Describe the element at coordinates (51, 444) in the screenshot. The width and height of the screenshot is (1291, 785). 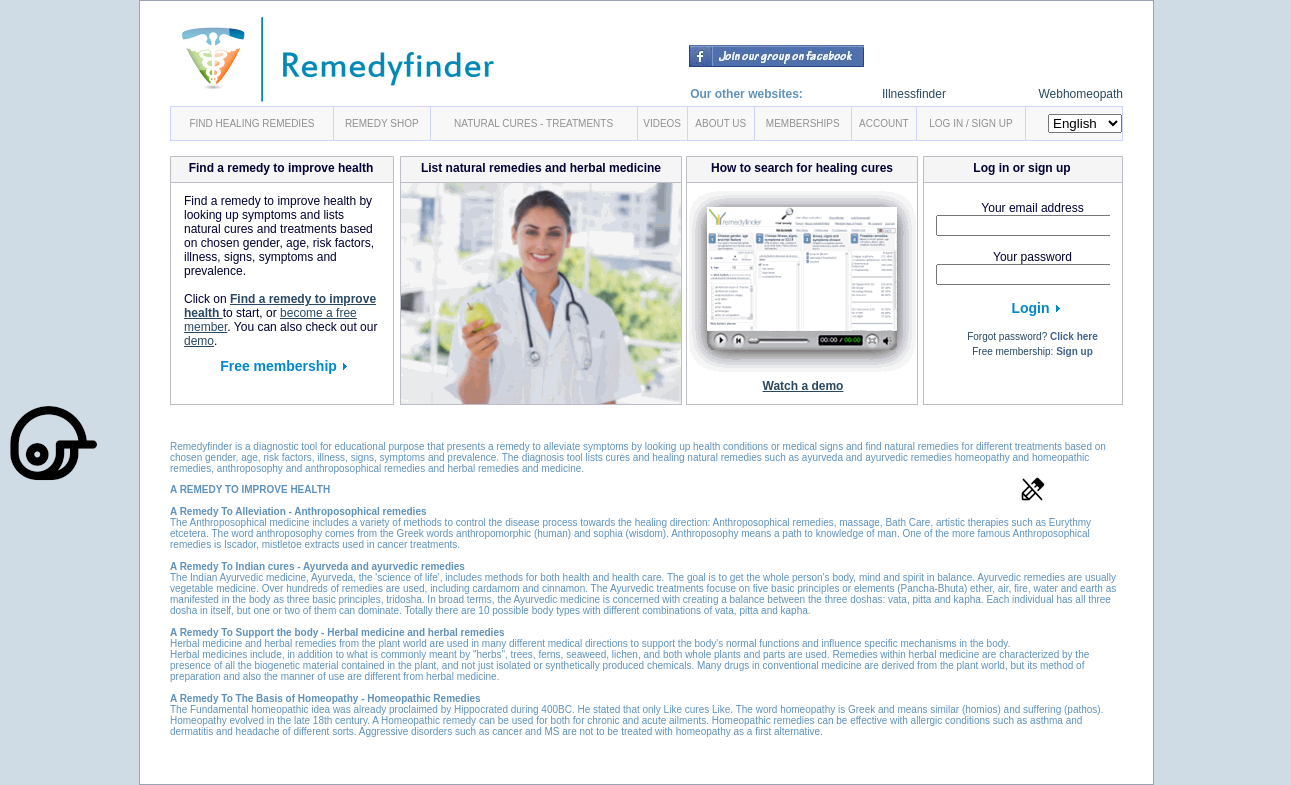
I see `access baseball or sports-related content` at that location.